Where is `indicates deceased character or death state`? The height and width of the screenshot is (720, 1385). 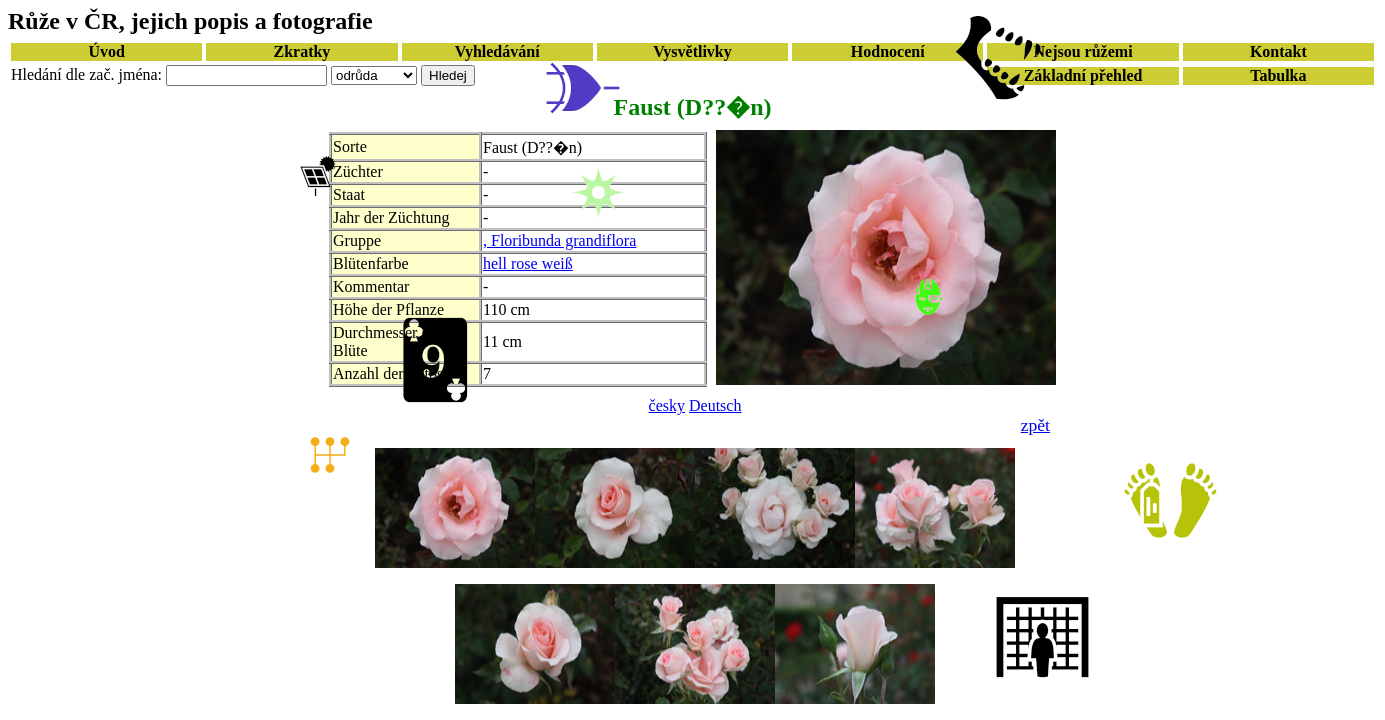
indicates deceased character or death state is located at coordinates (1170, 500).